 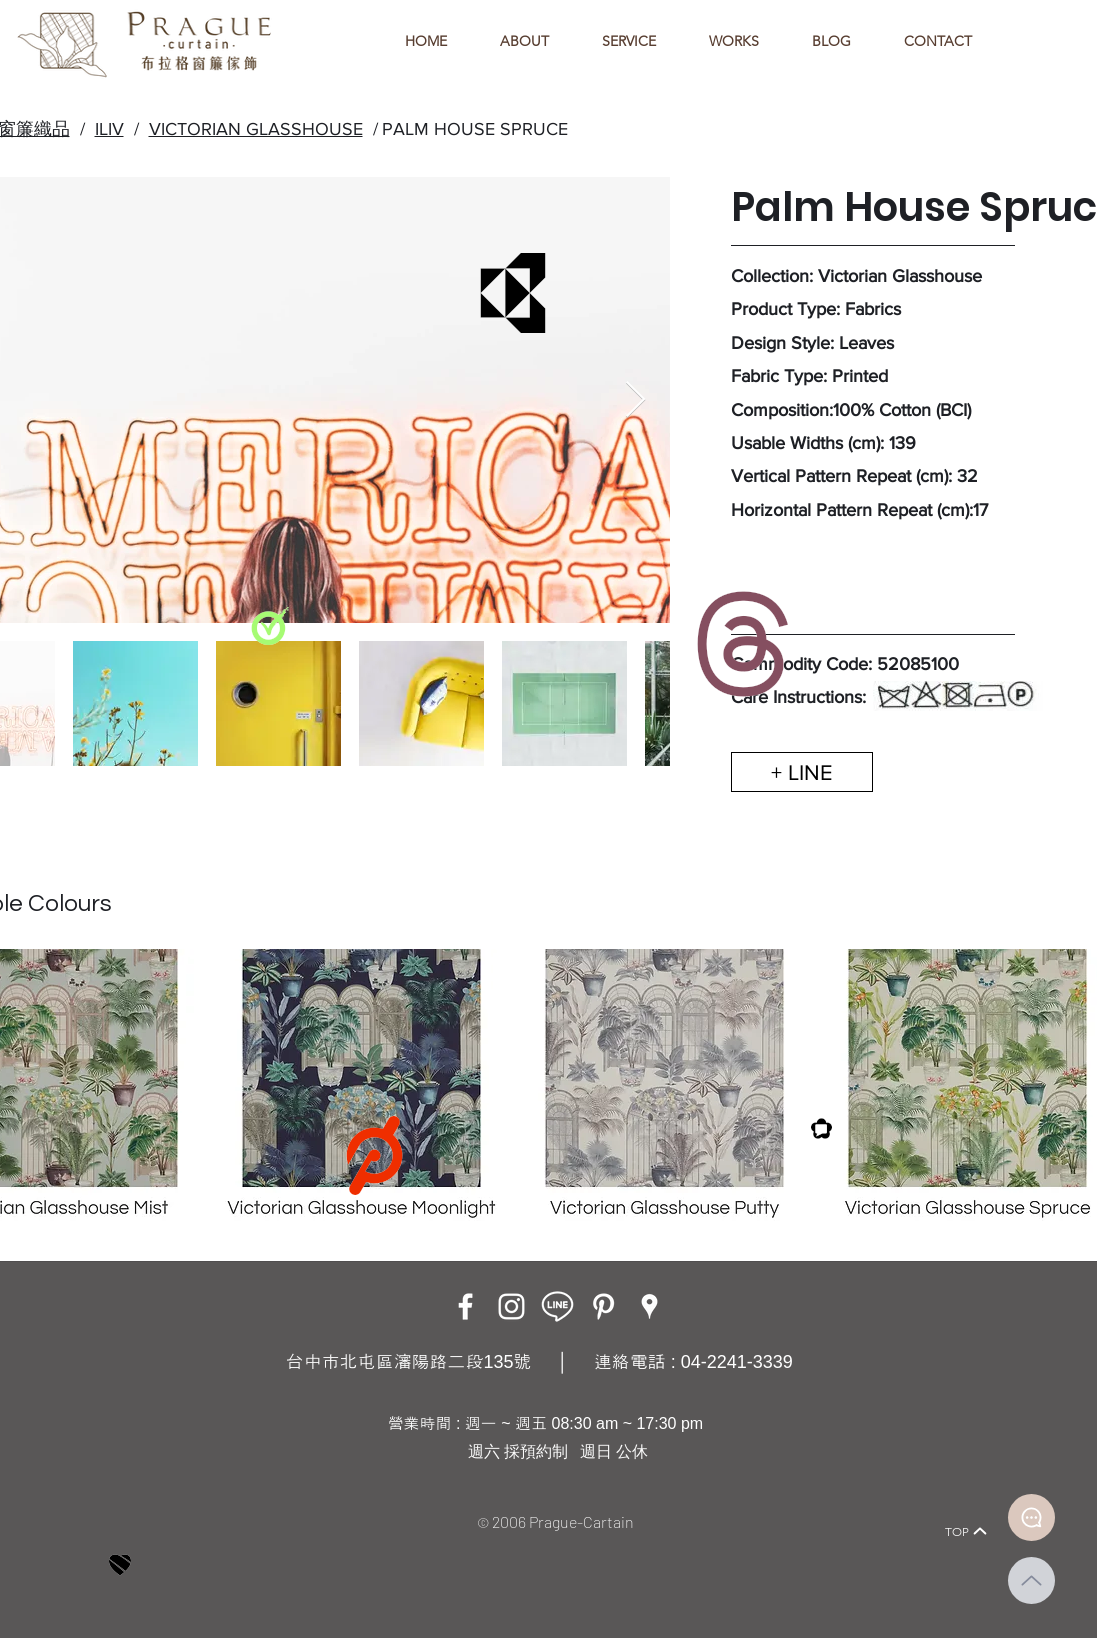 What do you see at coordinates (743, 644) in the screenshot?
I see `open the Threads app` at bounding box center [743, 644].